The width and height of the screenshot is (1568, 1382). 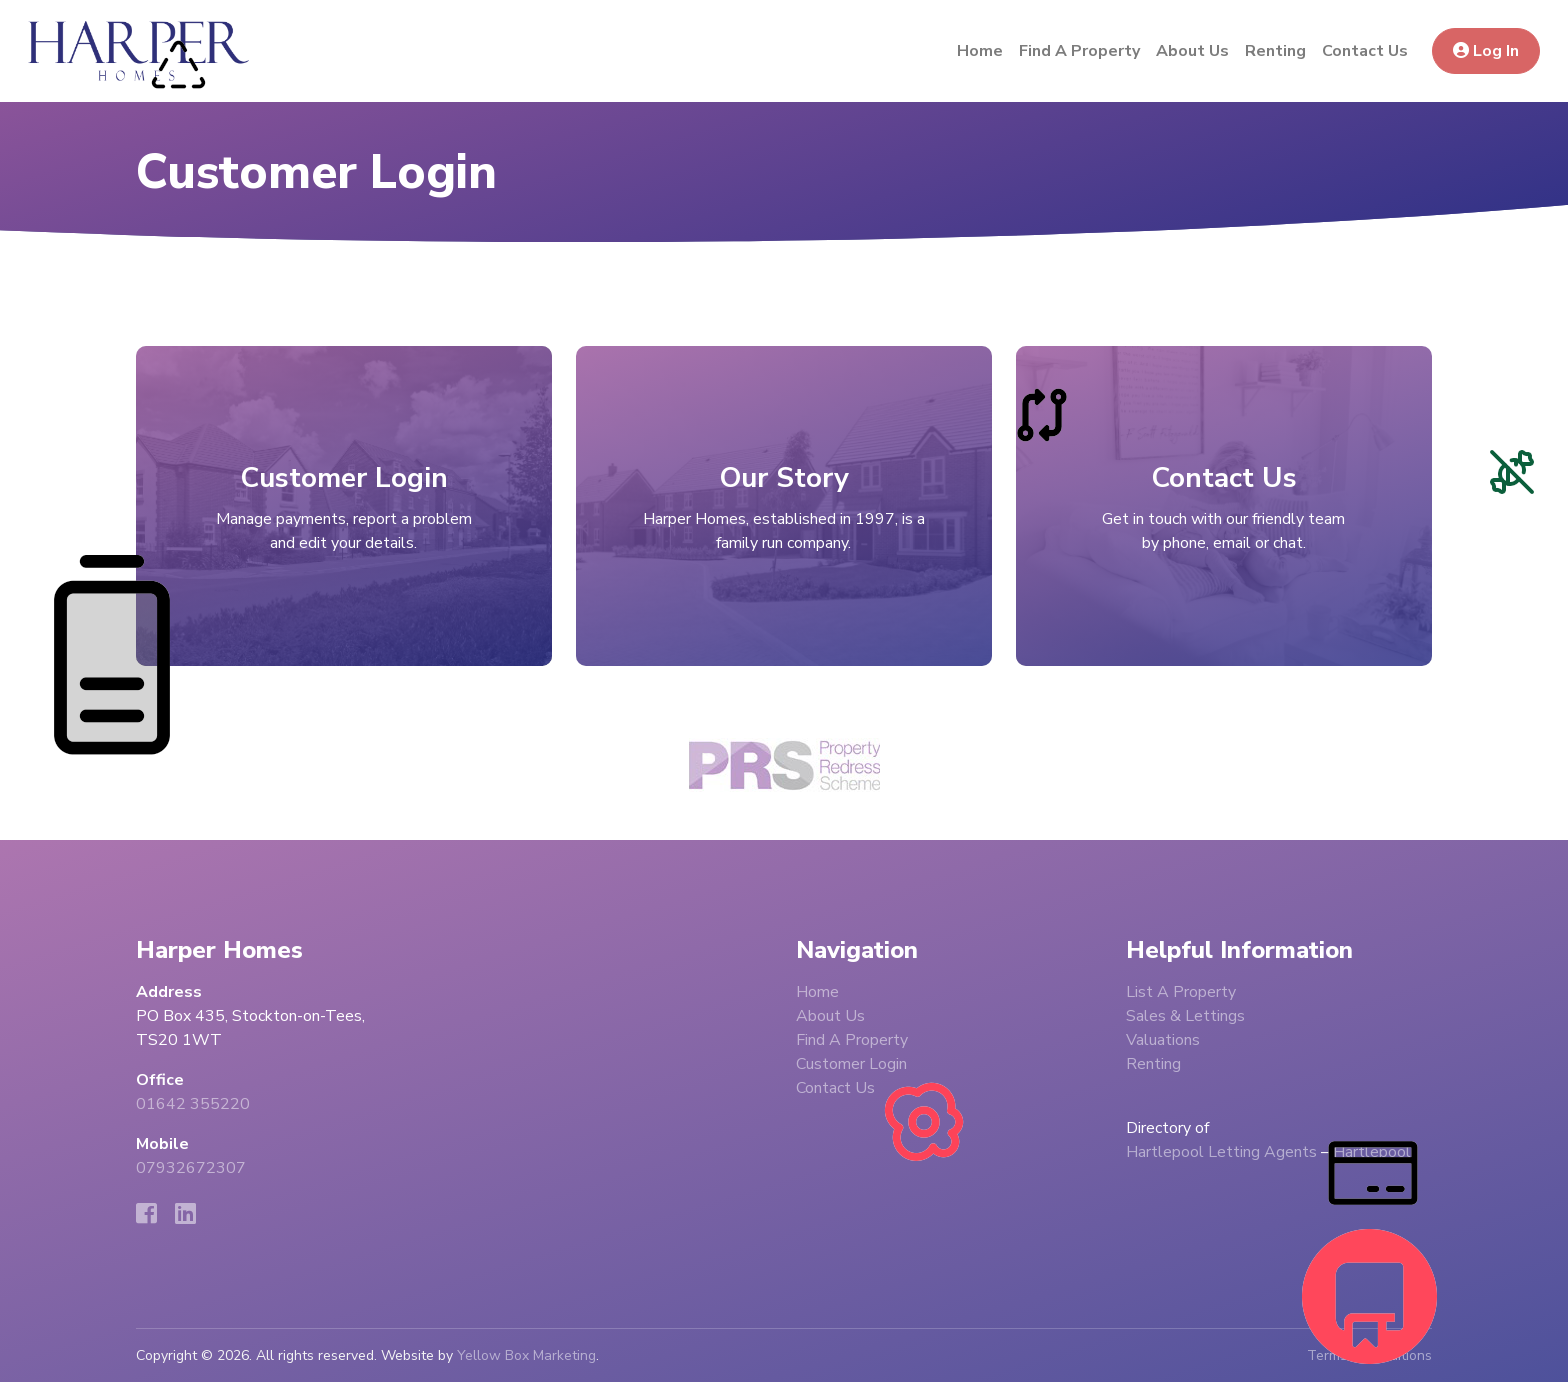 I want to click on compare code versions or branches, so click(x=1042, y=415).